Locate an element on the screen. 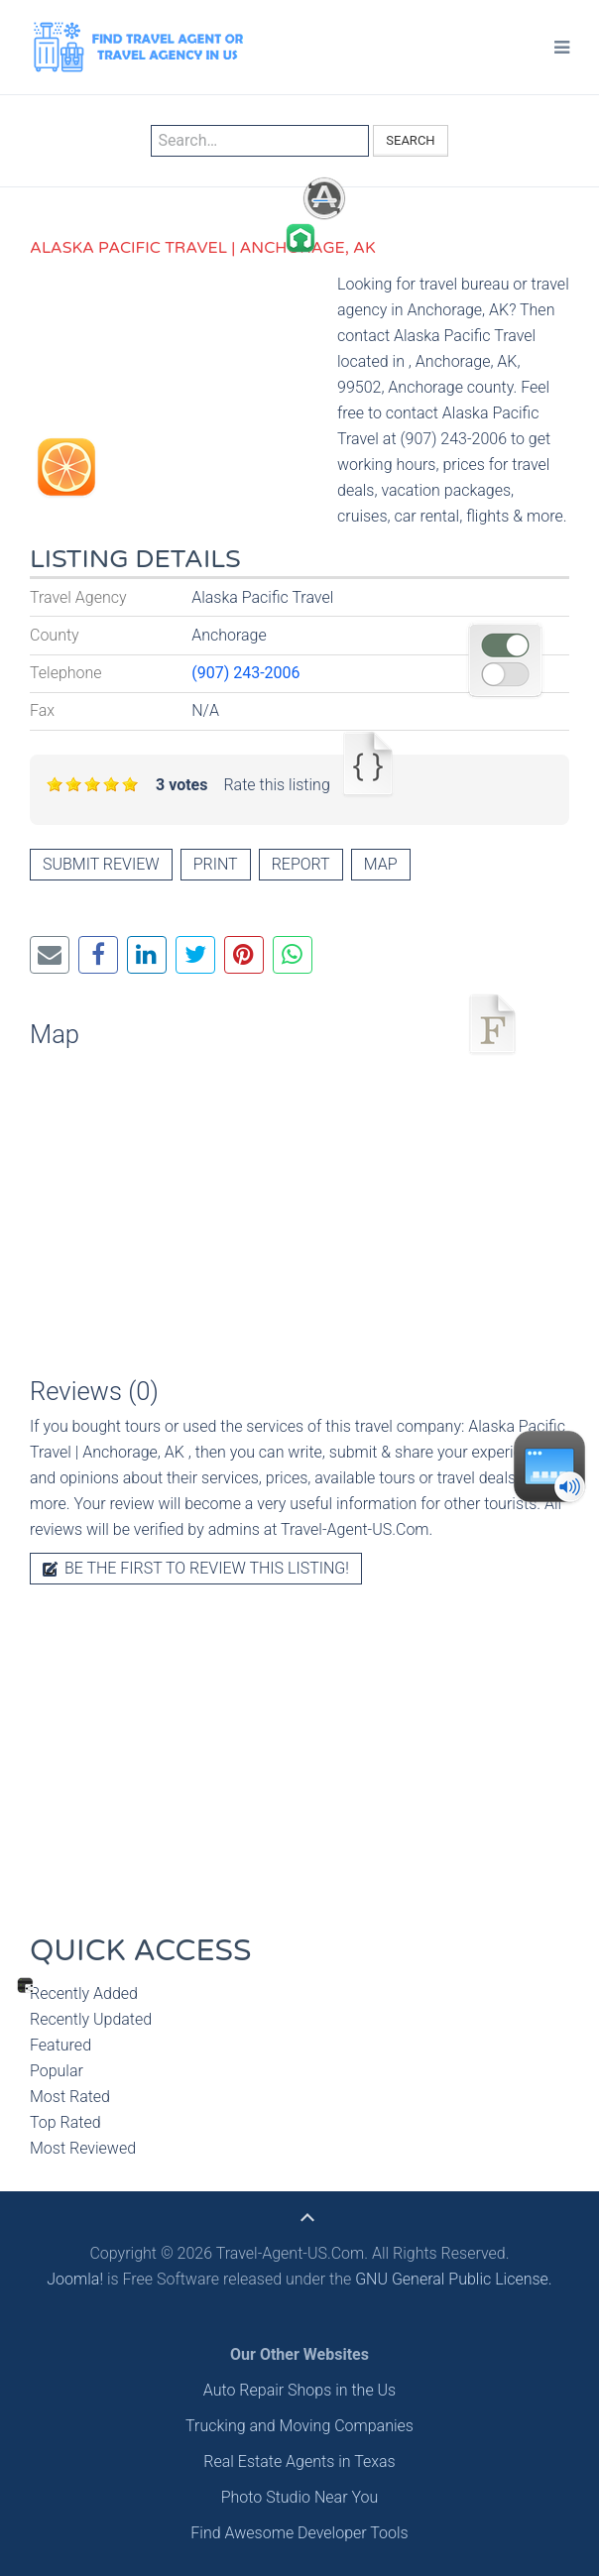 This screenshot has height=2576, width=599. open mpd music player daemon app is located at coordinates (549, 1466).